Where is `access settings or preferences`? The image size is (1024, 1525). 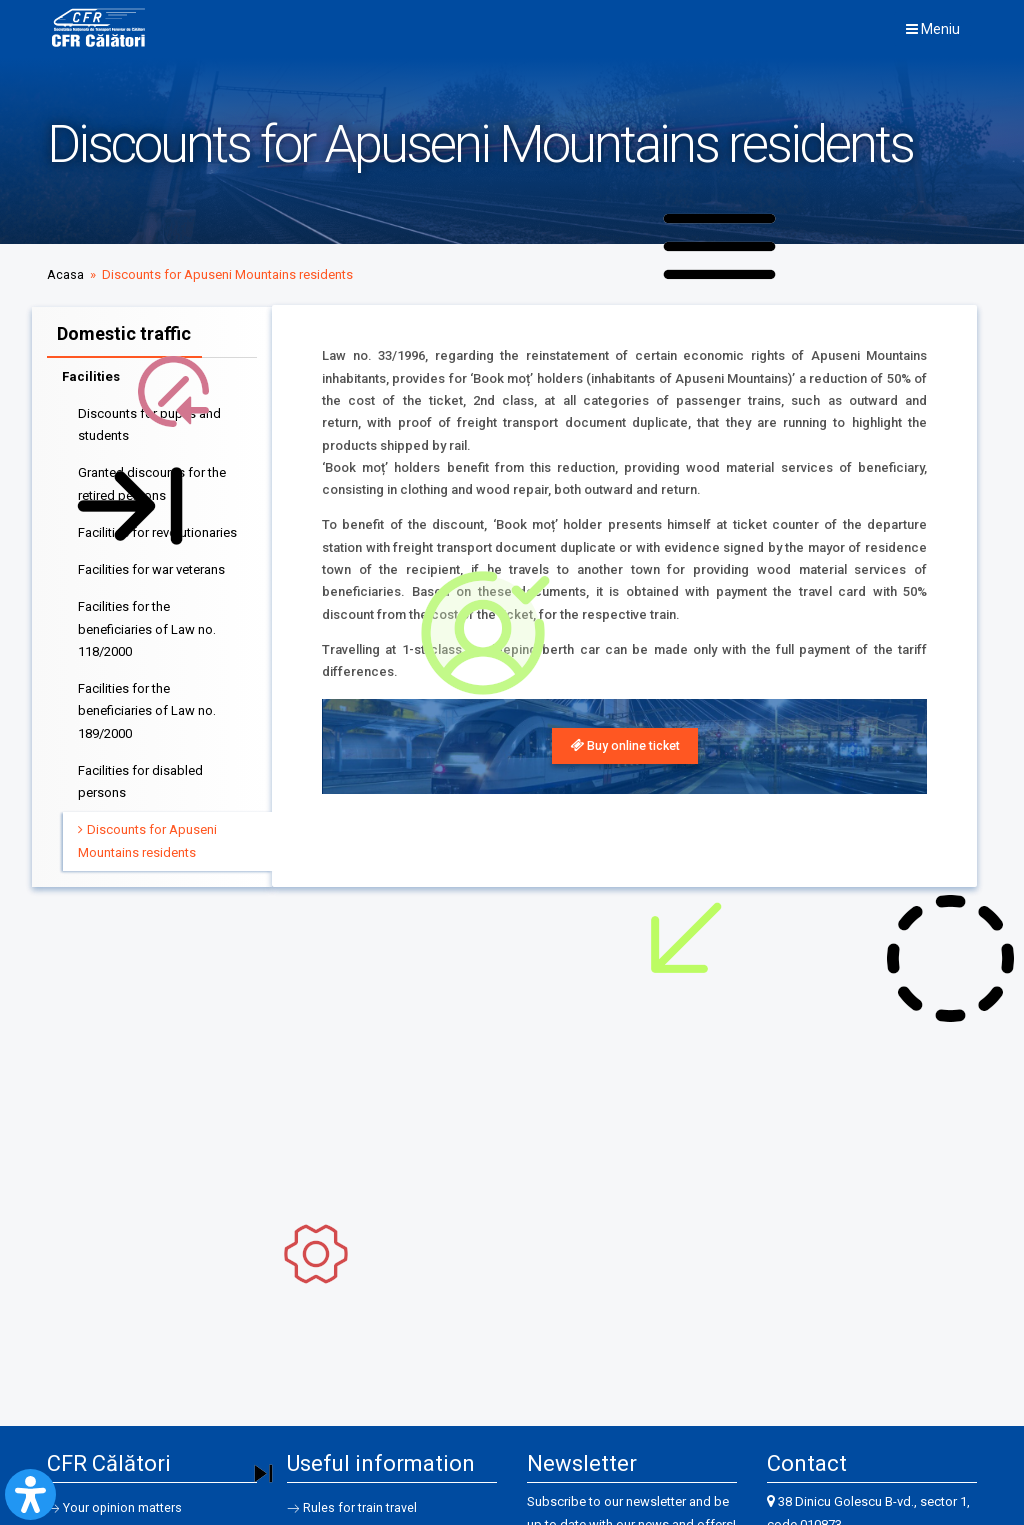 access settings or preferences is located at coordinates (316, 1254).